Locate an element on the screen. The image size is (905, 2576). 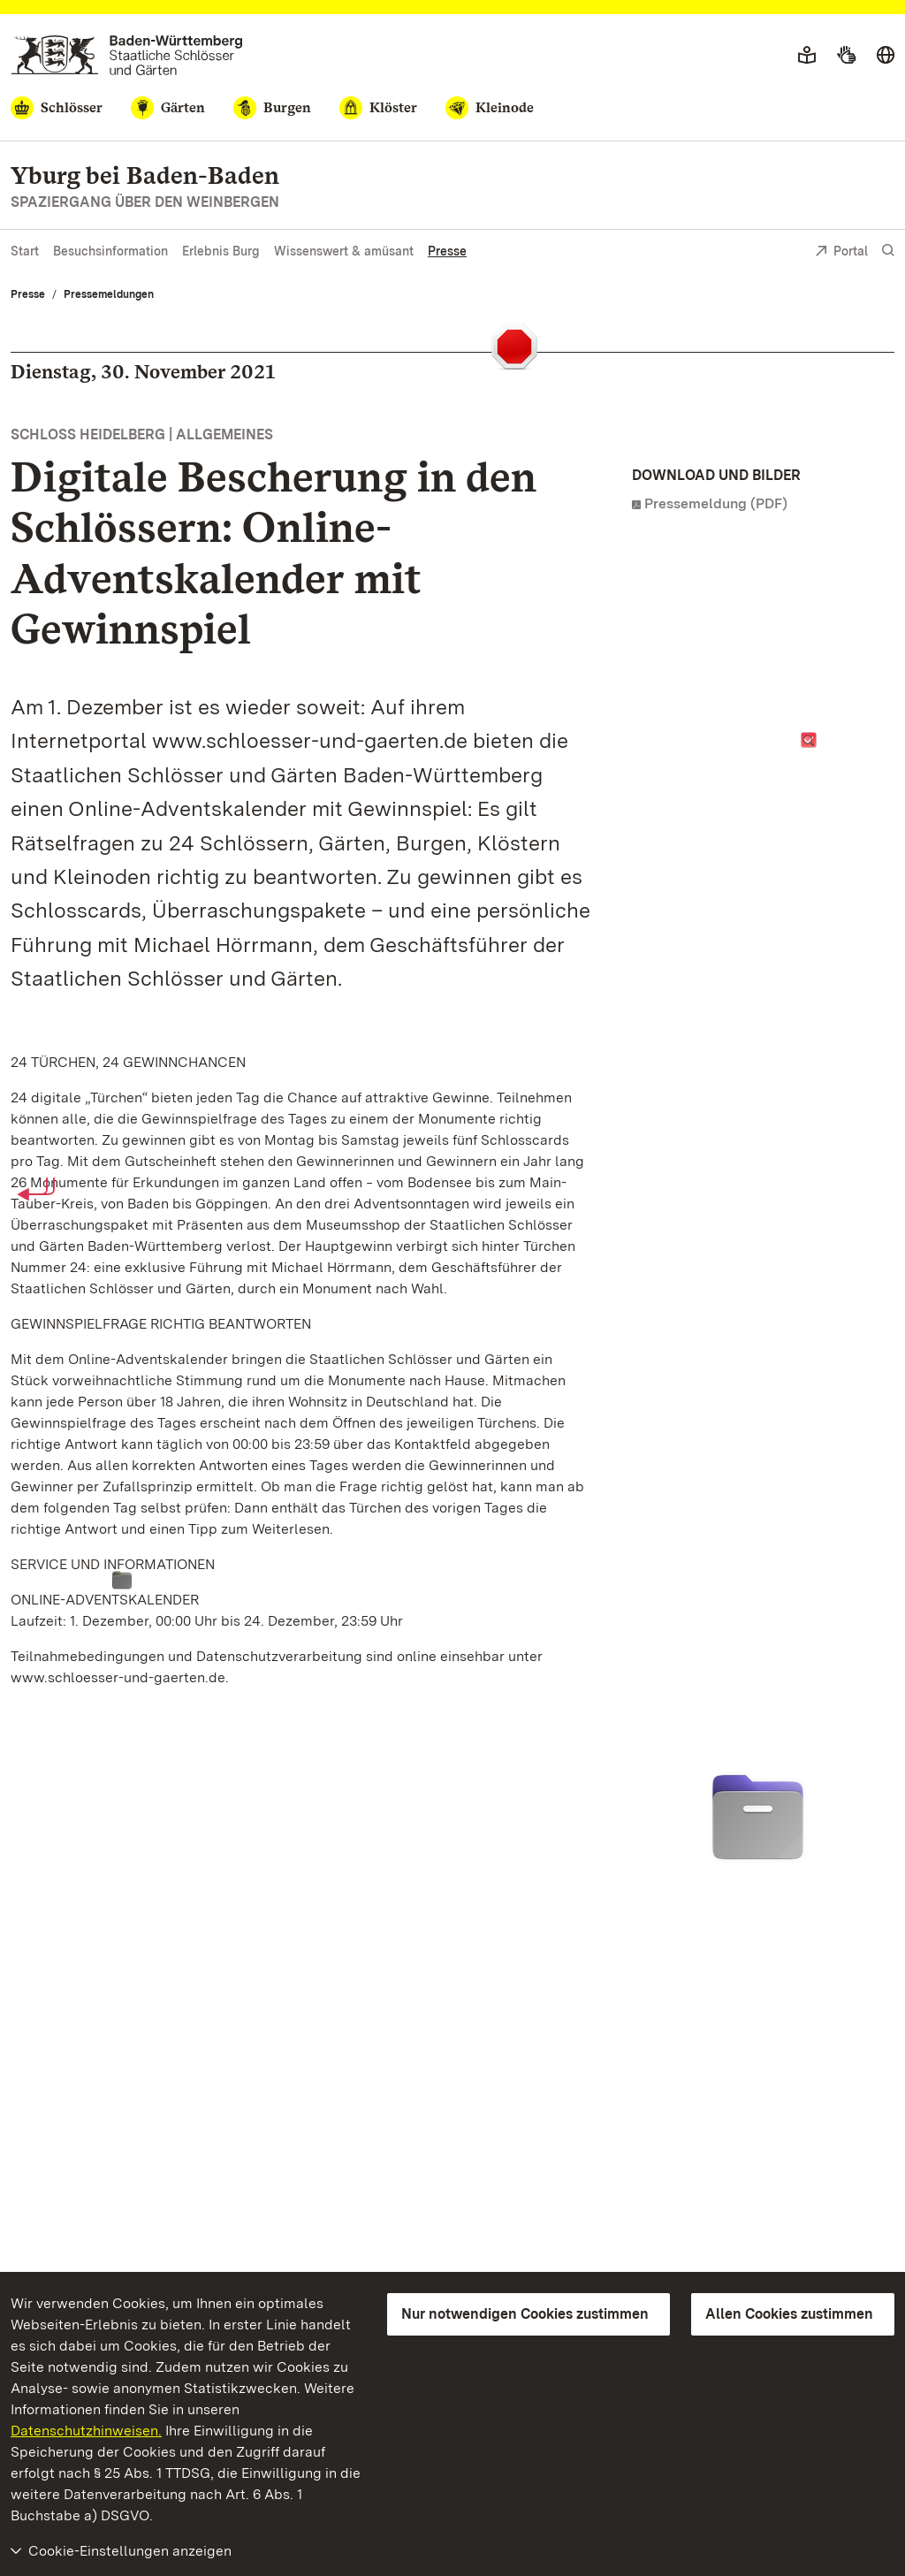
stop a running process or task is located at coordinates (514, 347).